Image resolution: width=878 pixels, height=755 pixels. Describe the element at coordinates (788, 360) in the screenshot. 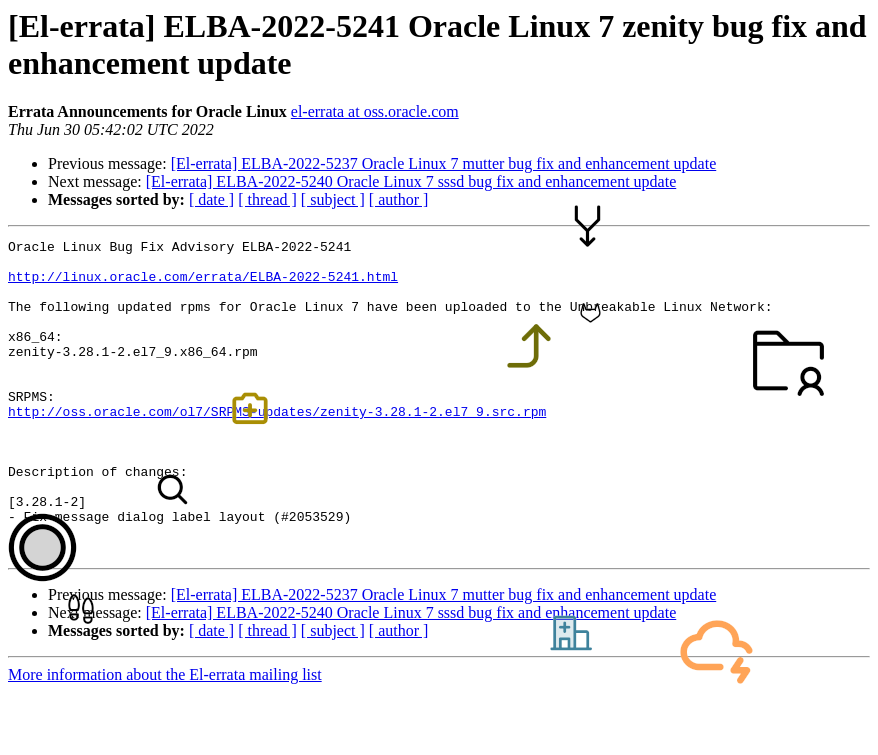

I see `access user-specific files` at that location.